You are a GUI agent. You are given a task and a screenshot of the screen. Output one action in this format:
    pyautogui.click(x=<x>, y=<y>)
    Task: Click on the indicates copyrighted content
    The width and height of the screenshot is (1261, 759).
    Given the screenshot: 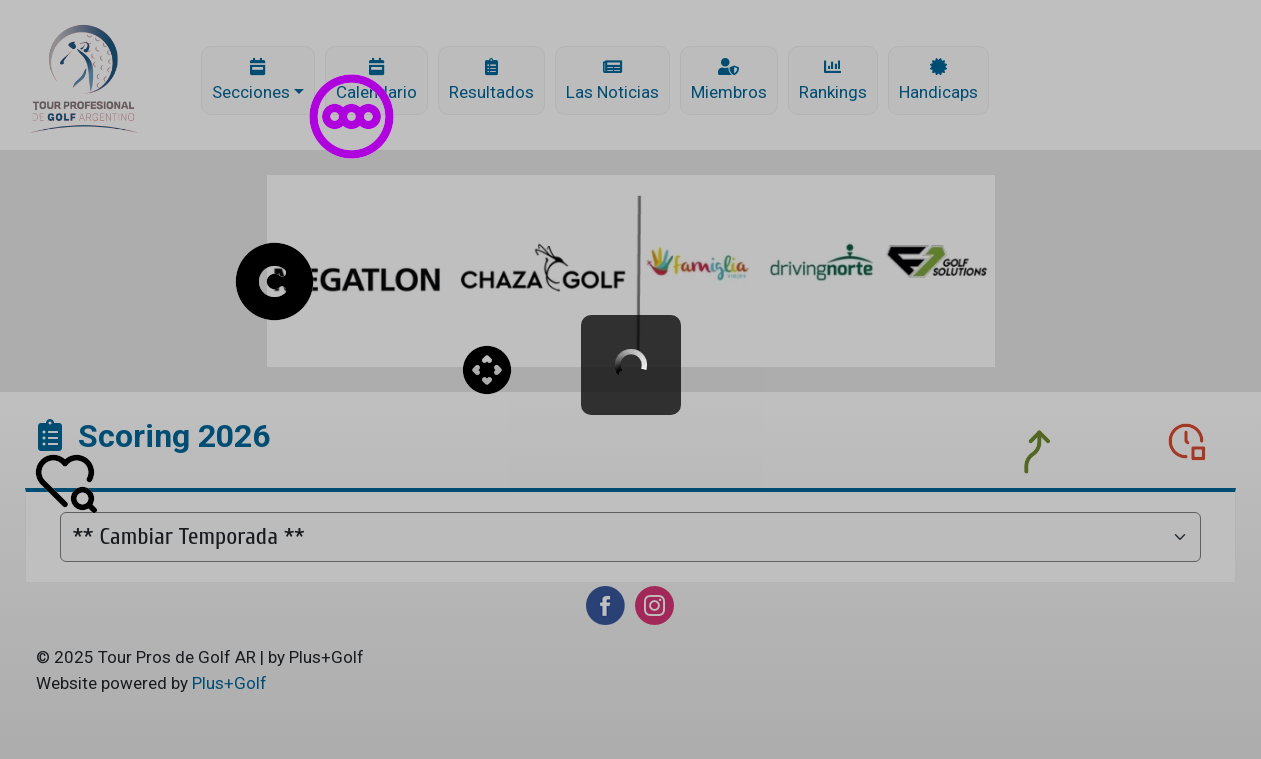 What is the action you would take?
    pyautogui.click(x=274, y=281)
    